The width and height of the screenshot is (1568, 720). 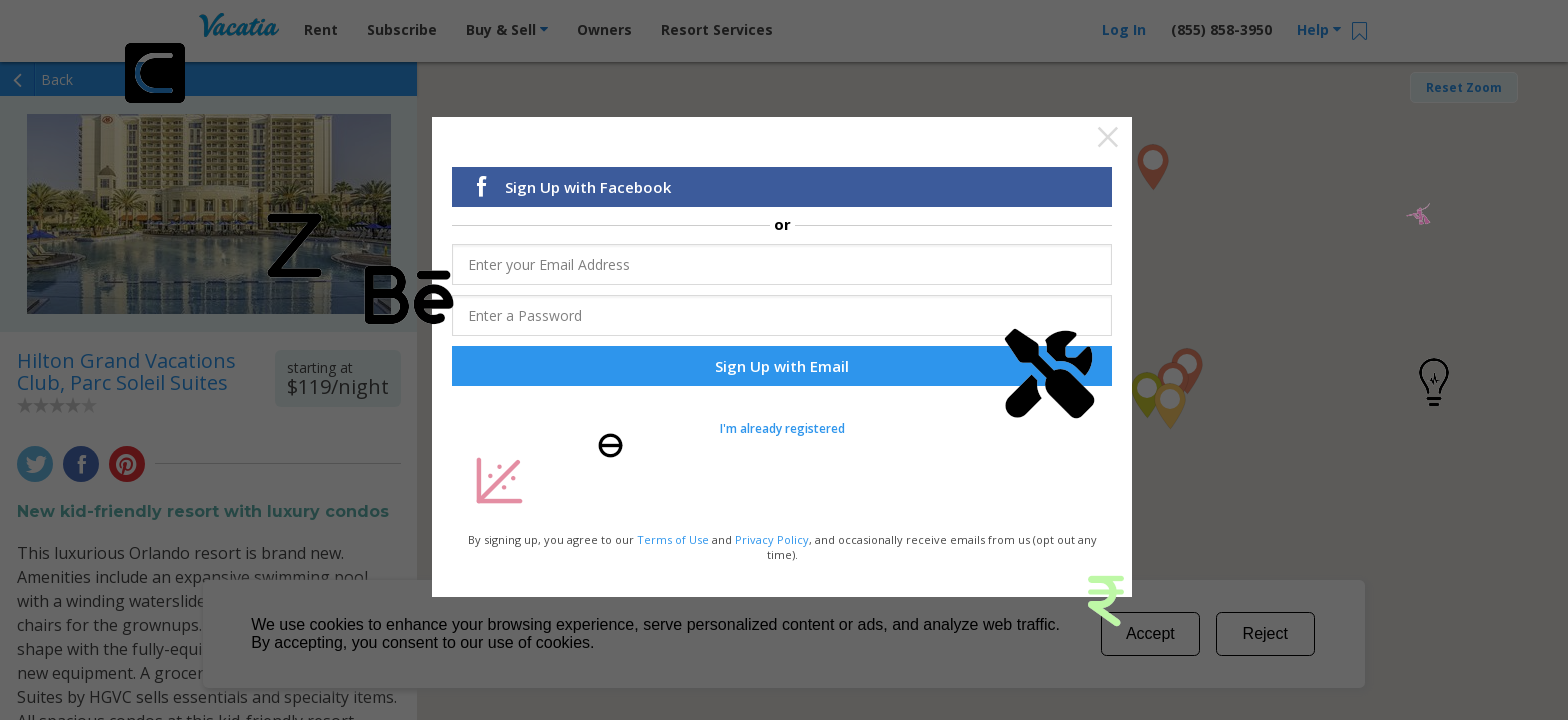 What do you see at coordinates (294, 245) in the screenshot?
I see `indicates items starting with the letter Z in an alphabetical list` at bounding box center [294, 245].